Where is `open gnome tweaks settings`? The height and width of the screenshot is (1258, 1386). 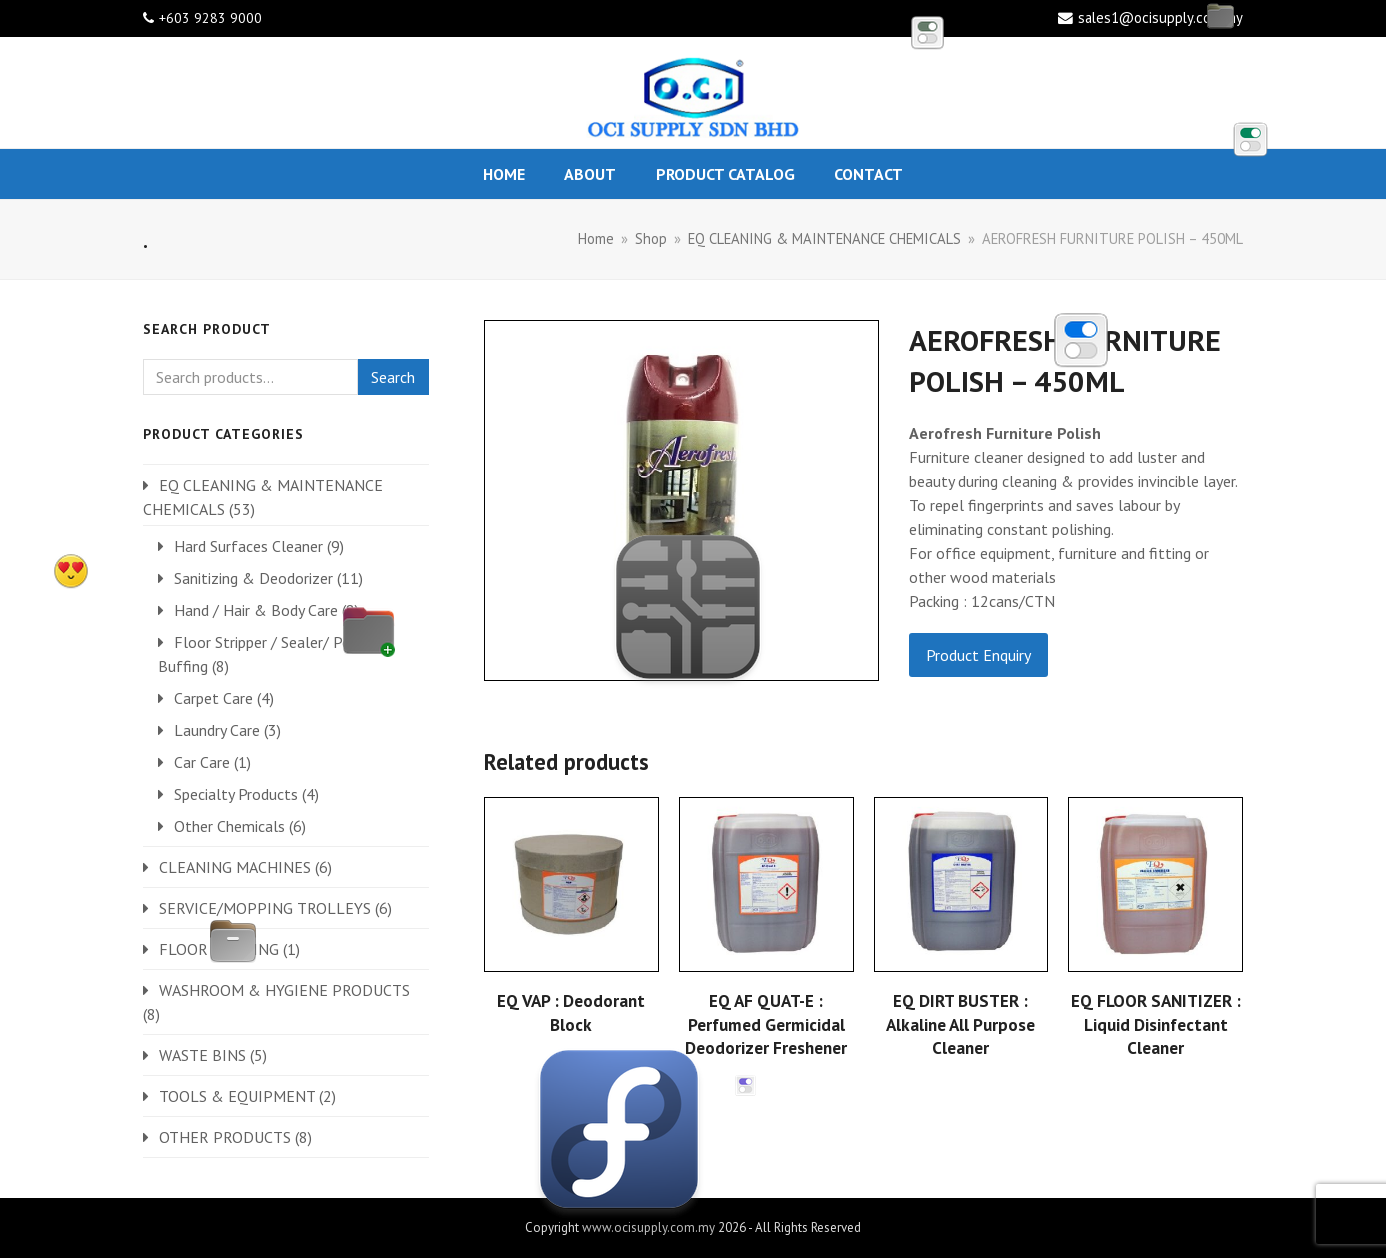 open gnome tweaks settings is located at coordinates (927, 32).